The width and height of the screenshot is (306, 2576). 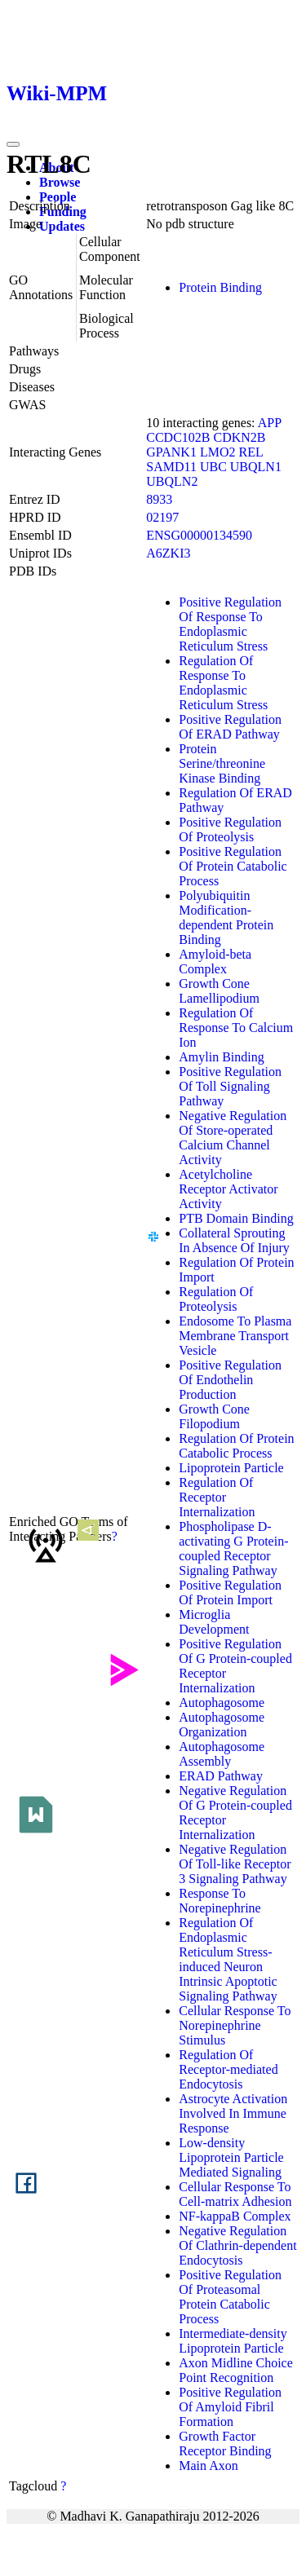 What do you see at coordinates (26, 2183) in the screenshot?
I see `connect with Facebook` at bounding box center [26, 2183].